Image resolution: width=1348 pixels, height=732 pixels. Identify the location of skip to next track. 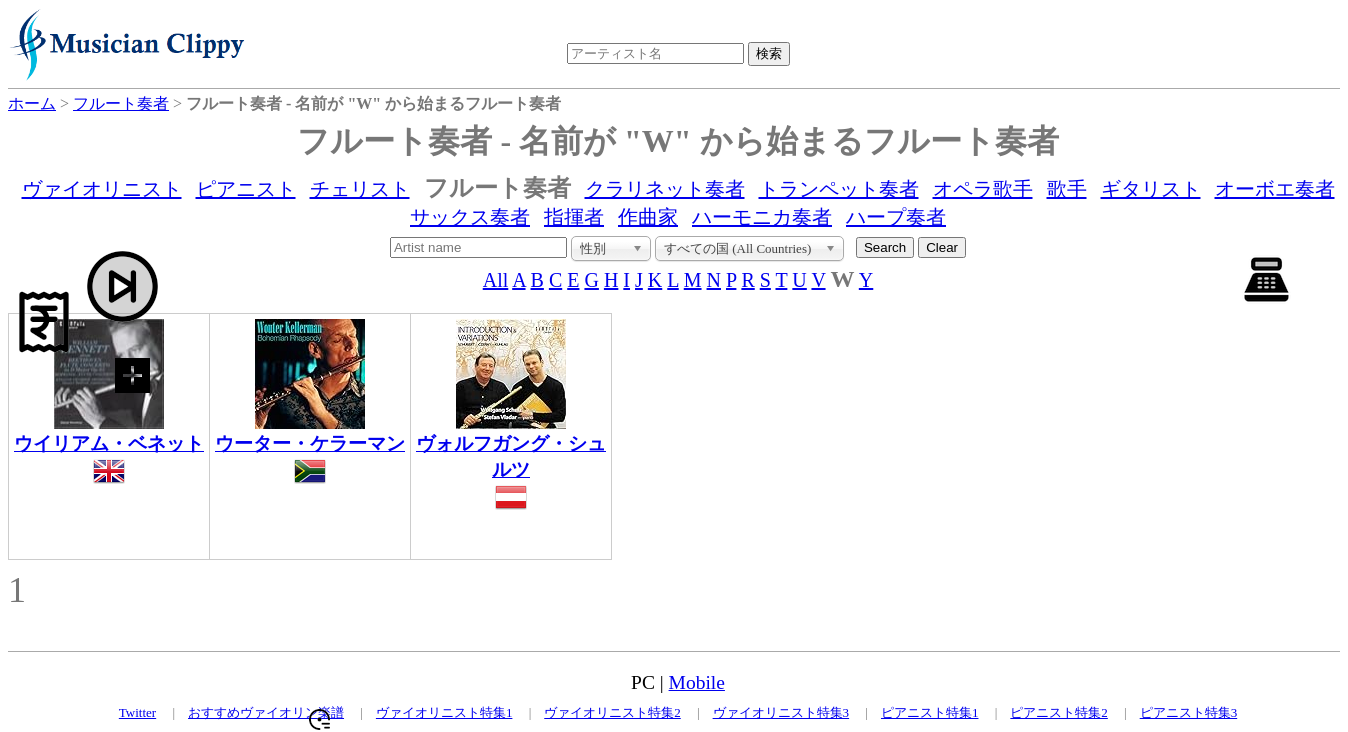
(122, 286).